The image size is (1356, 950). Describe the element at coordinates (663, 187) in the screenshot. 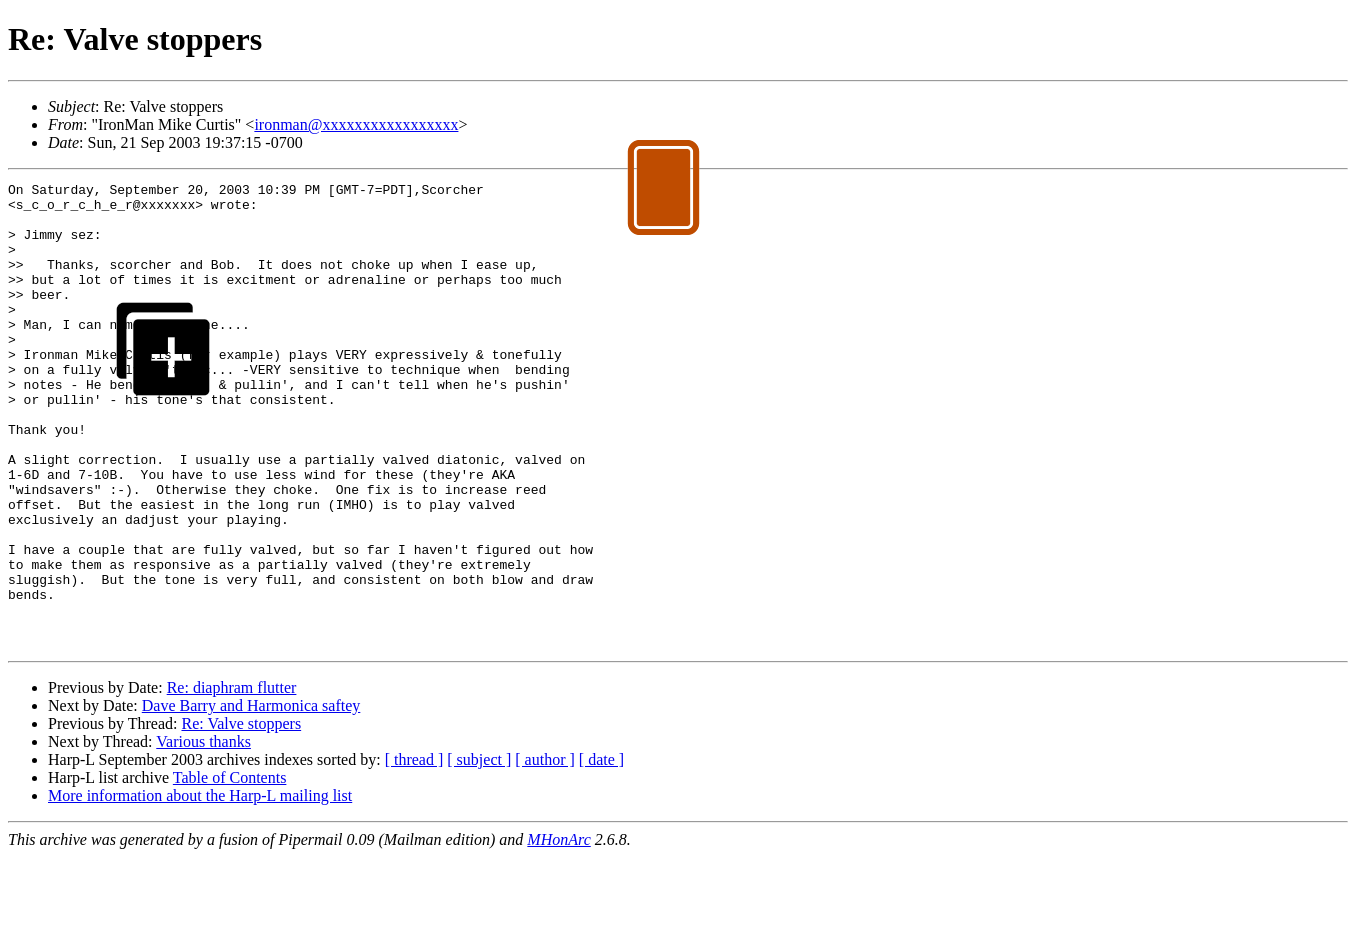

I see `switch to tablet view or portrait mode` at that location.